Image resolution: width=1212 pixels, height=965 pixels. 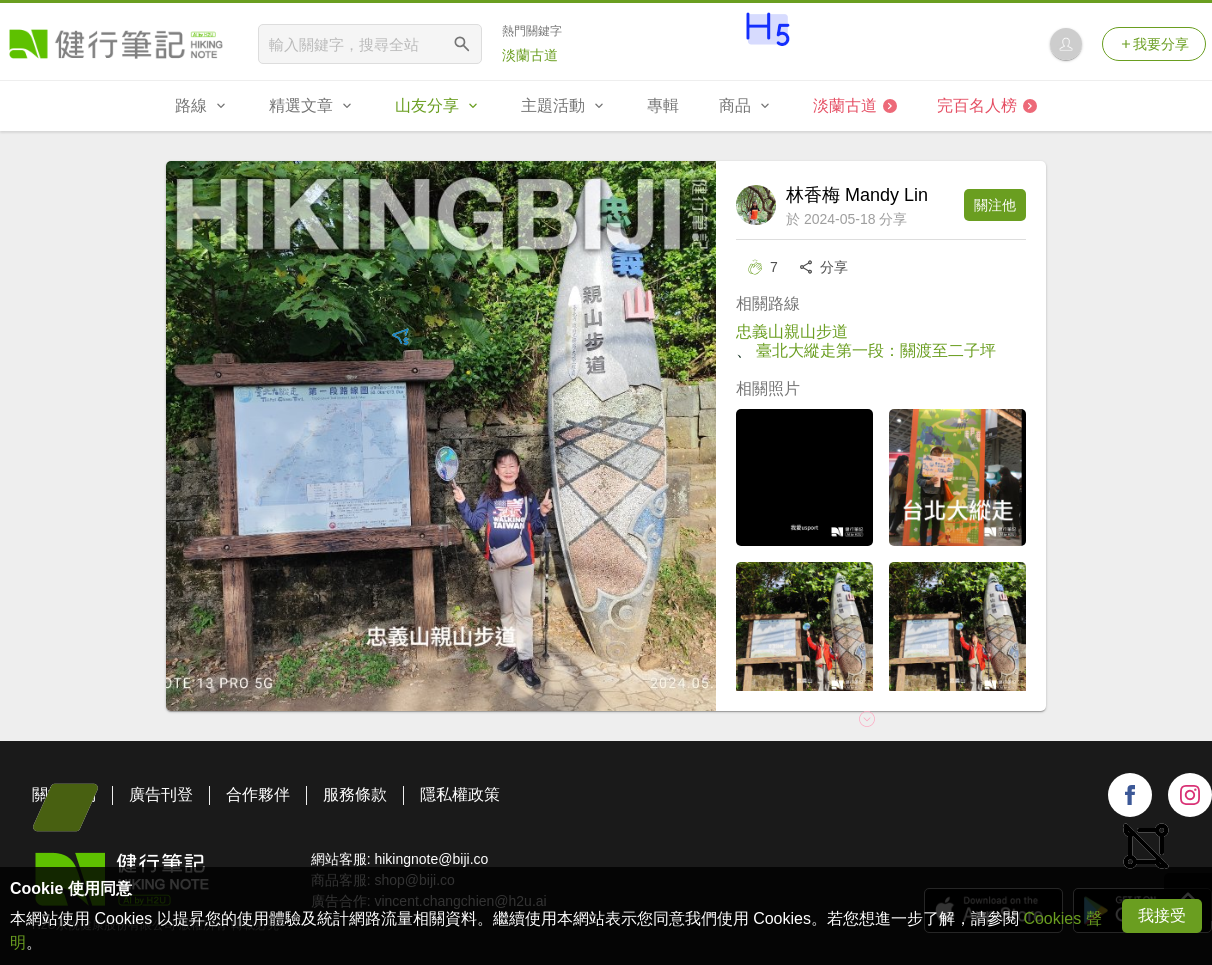 What do you see at coordinates (65, 807) in the screenshot?
I see `insert a parallelogram shape` at bounding box center [65, 807].